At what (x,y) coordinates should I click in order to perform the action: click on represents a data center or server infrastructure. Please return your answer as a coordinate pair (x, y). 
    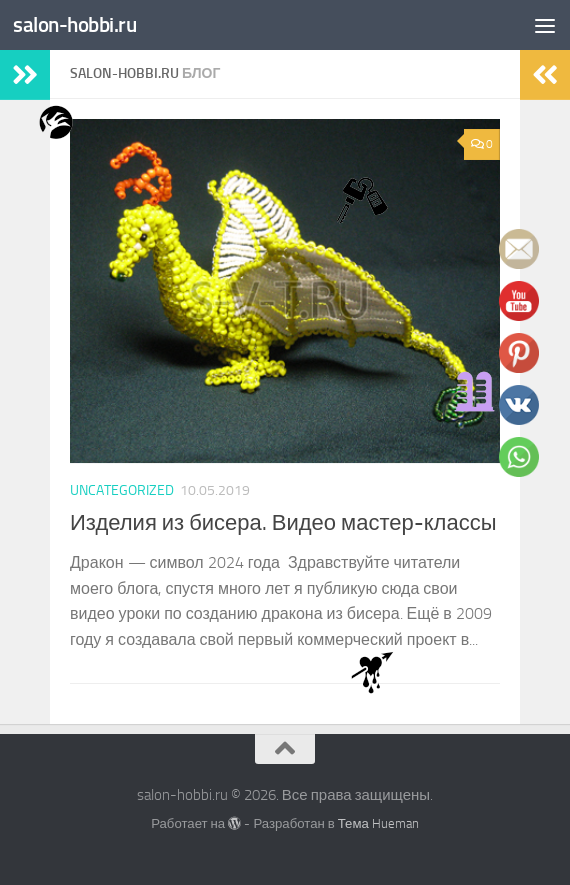
    Looking at the image, I should click on (474, 391).